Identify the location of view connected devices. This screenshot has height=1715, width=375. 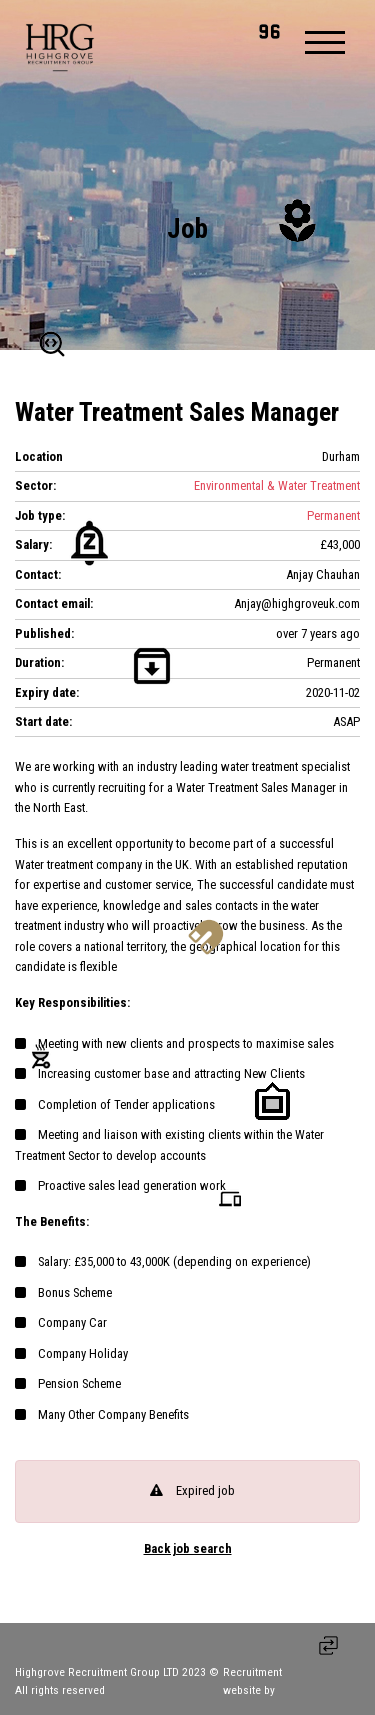
(230, 1199).